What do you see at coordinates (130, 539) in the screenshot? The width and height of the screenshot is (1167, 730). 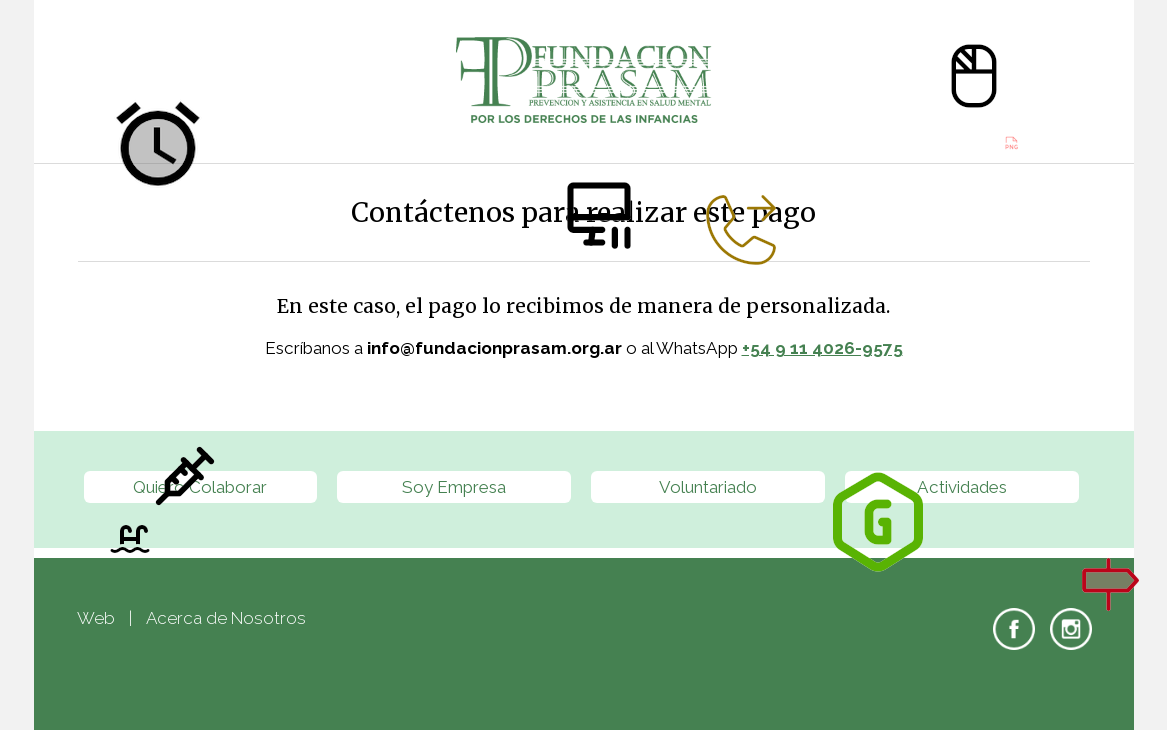 I see `access swimming pool facilities` at bounding box center [130, 539].